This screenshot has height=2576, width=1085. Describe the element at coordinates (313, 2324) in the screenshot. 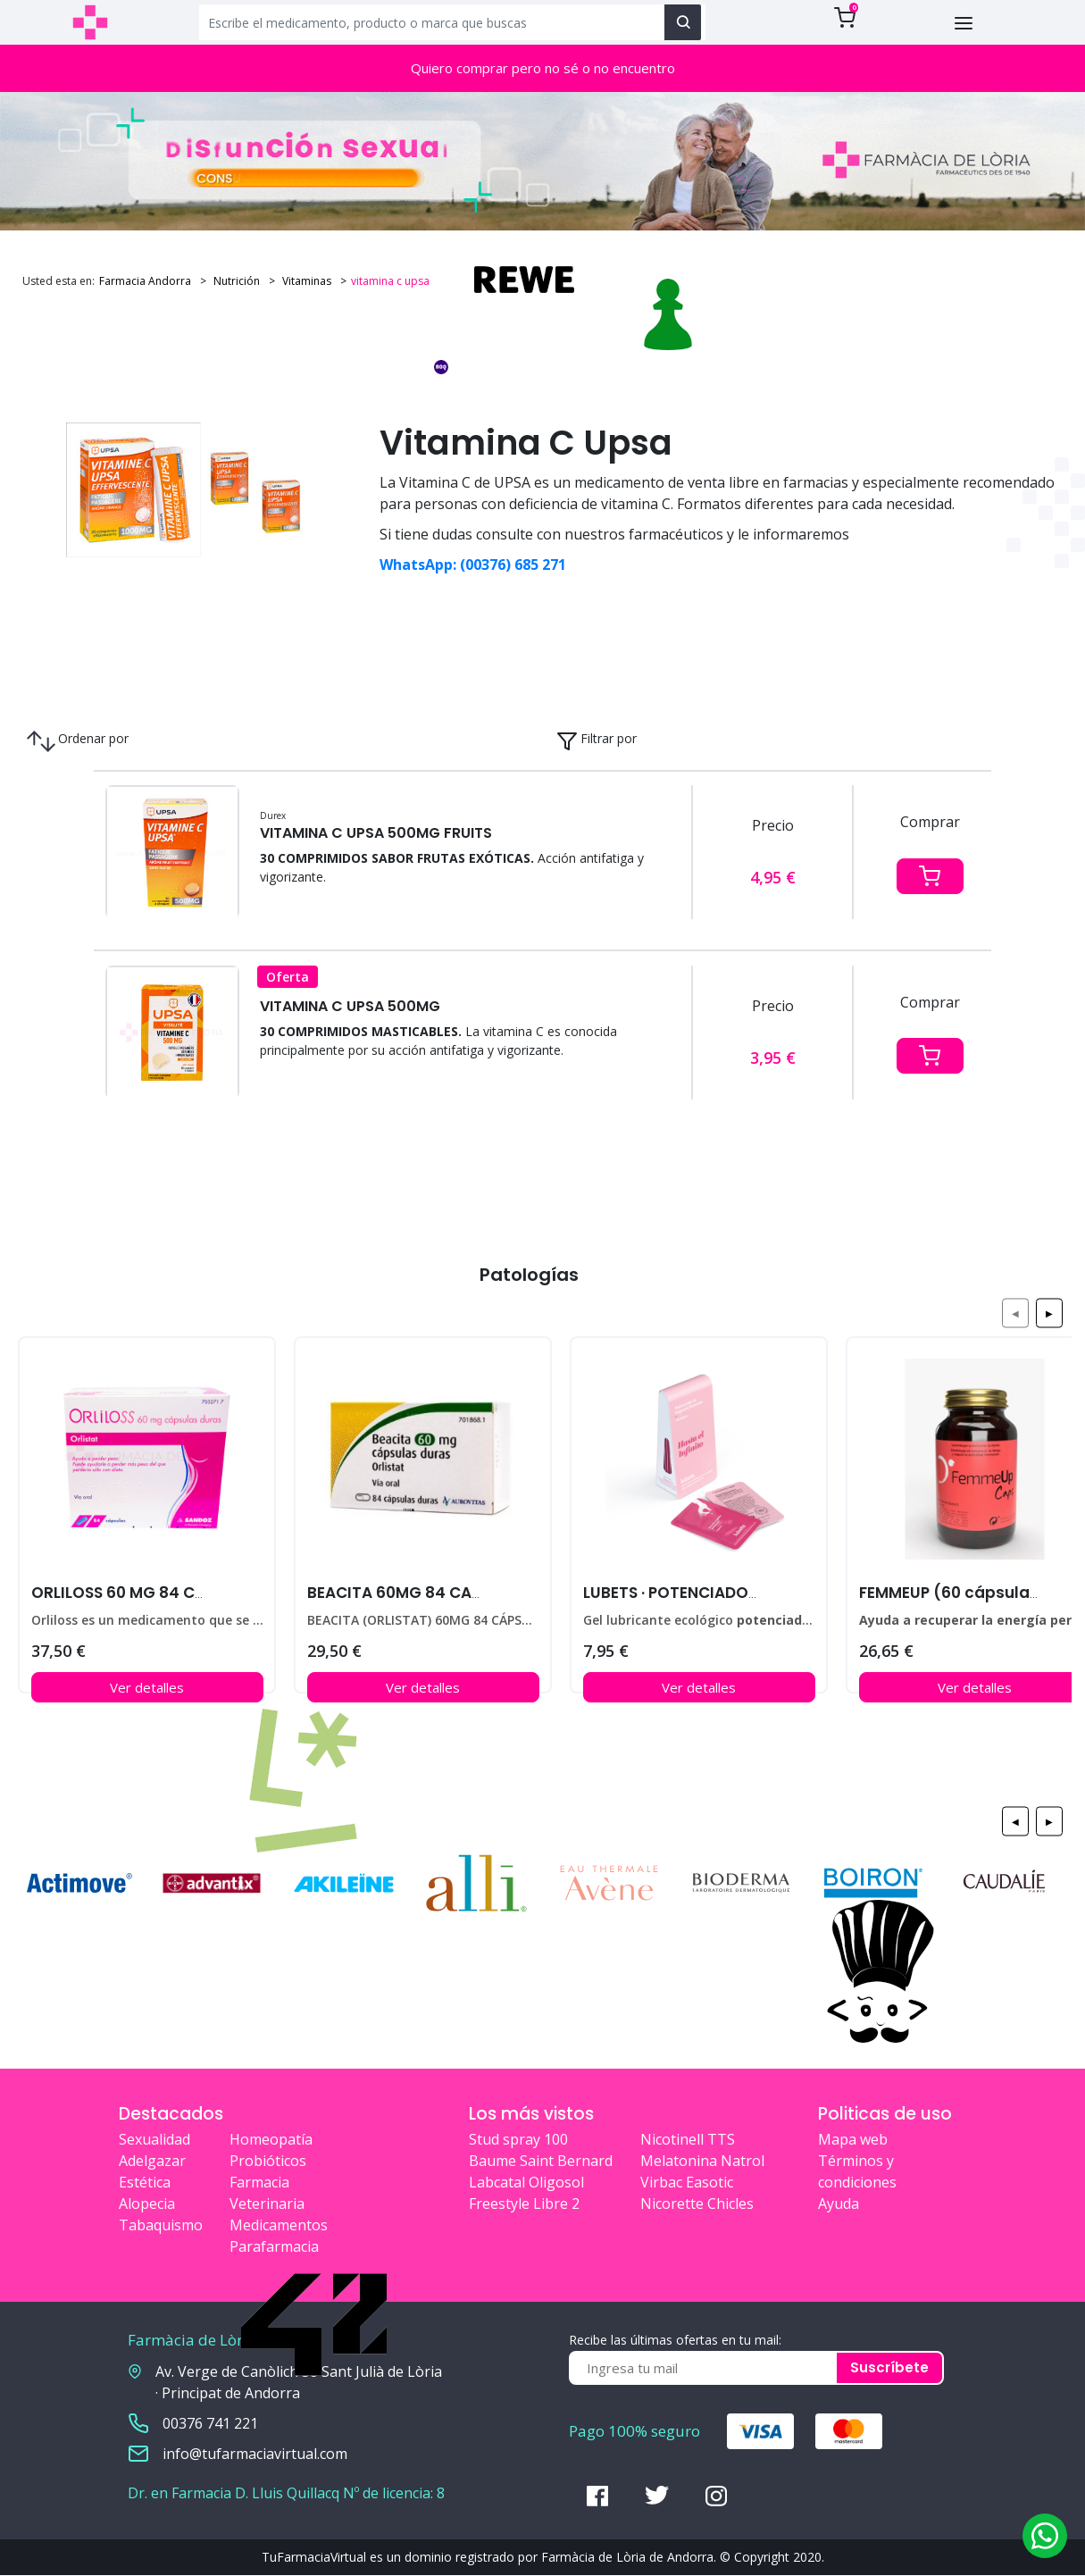

I see `42 coding school logo` at that location.